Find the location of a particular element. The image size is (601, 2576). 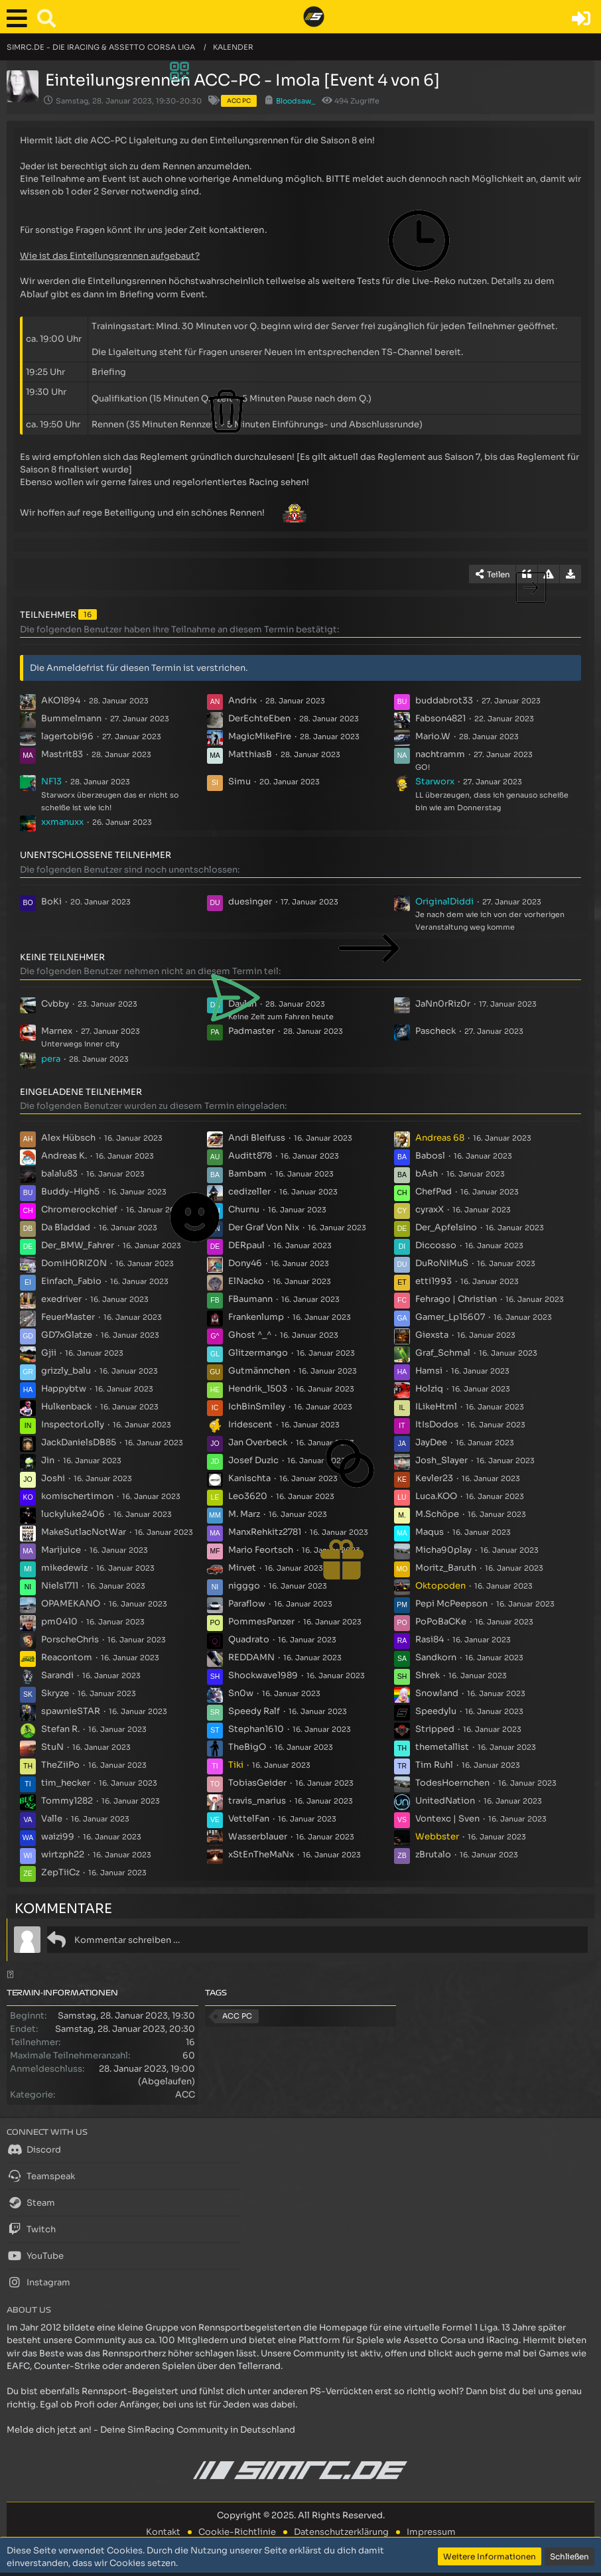

send a message is located at coordinates (234, 997).